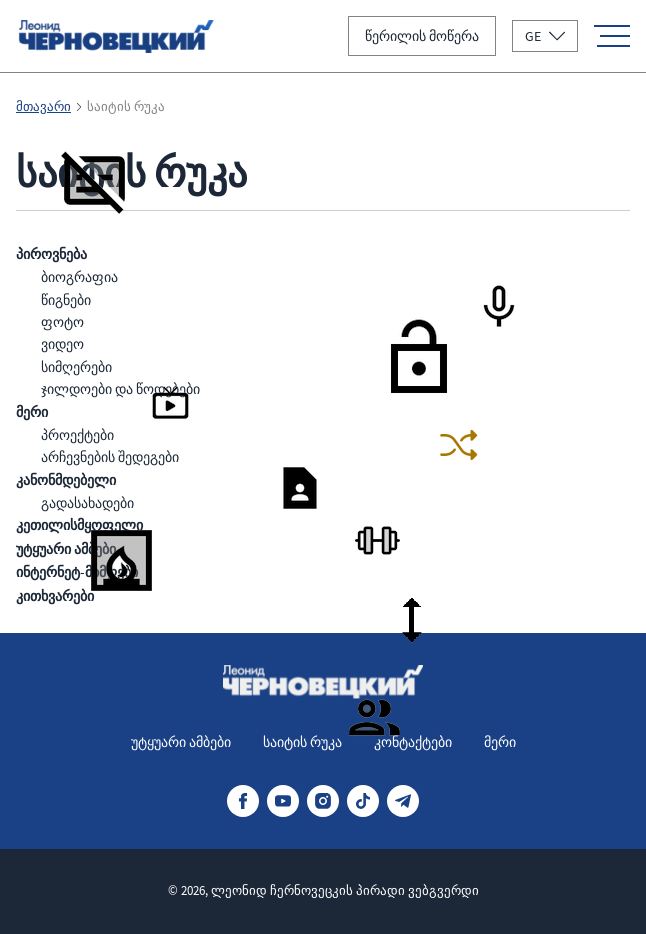 The width and height of the screenshot is (646, 934). What do you see at coordinates (121, 560) in the screenshot?
I see `access home or living room controls` at bounding box center [121, 560].